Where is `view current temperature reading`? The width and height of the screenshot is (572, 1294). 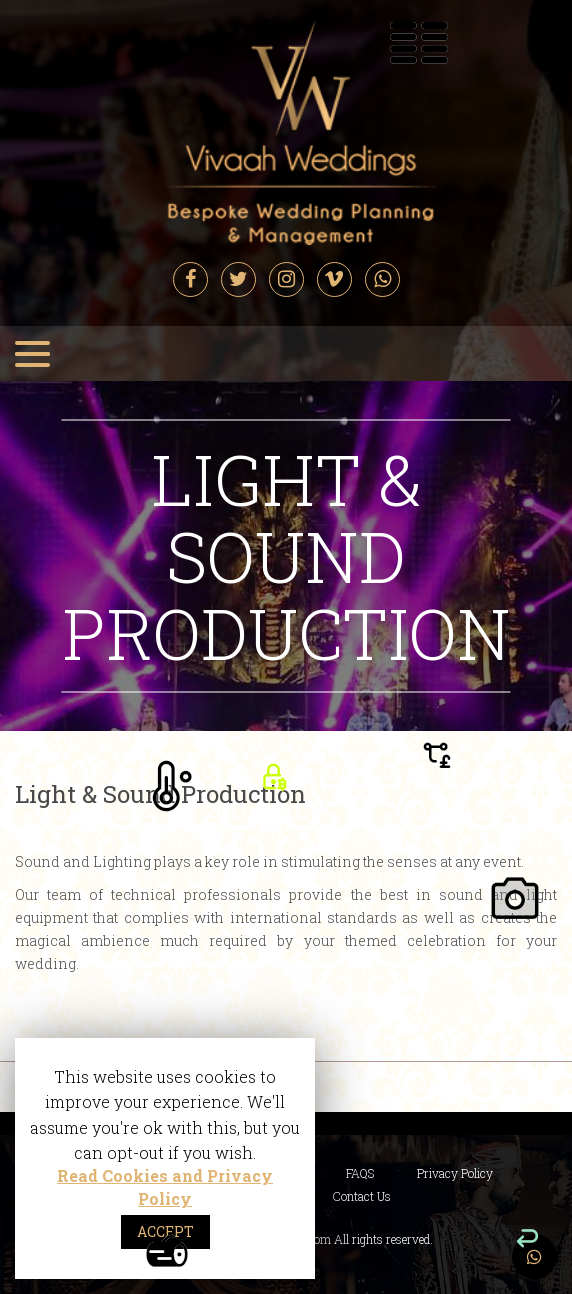
view current temperature reading is located at coordinates (168, 786).